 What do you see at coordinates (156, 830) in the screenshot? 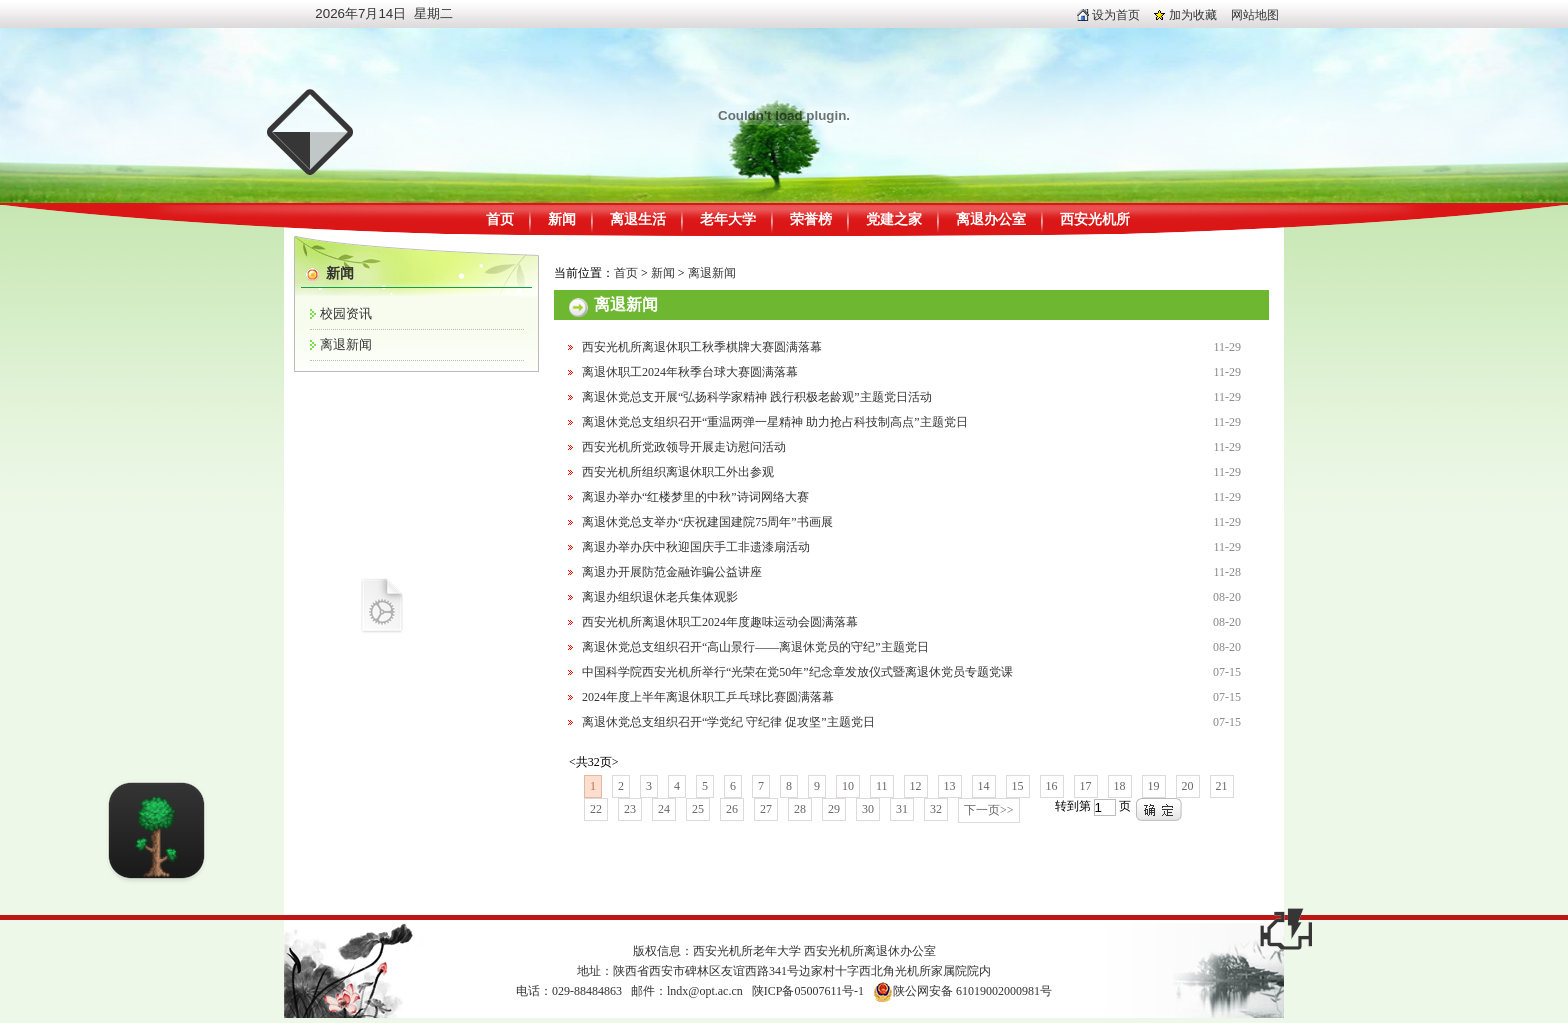
I see `launch Terraria game` at bounding box center [156, 830].